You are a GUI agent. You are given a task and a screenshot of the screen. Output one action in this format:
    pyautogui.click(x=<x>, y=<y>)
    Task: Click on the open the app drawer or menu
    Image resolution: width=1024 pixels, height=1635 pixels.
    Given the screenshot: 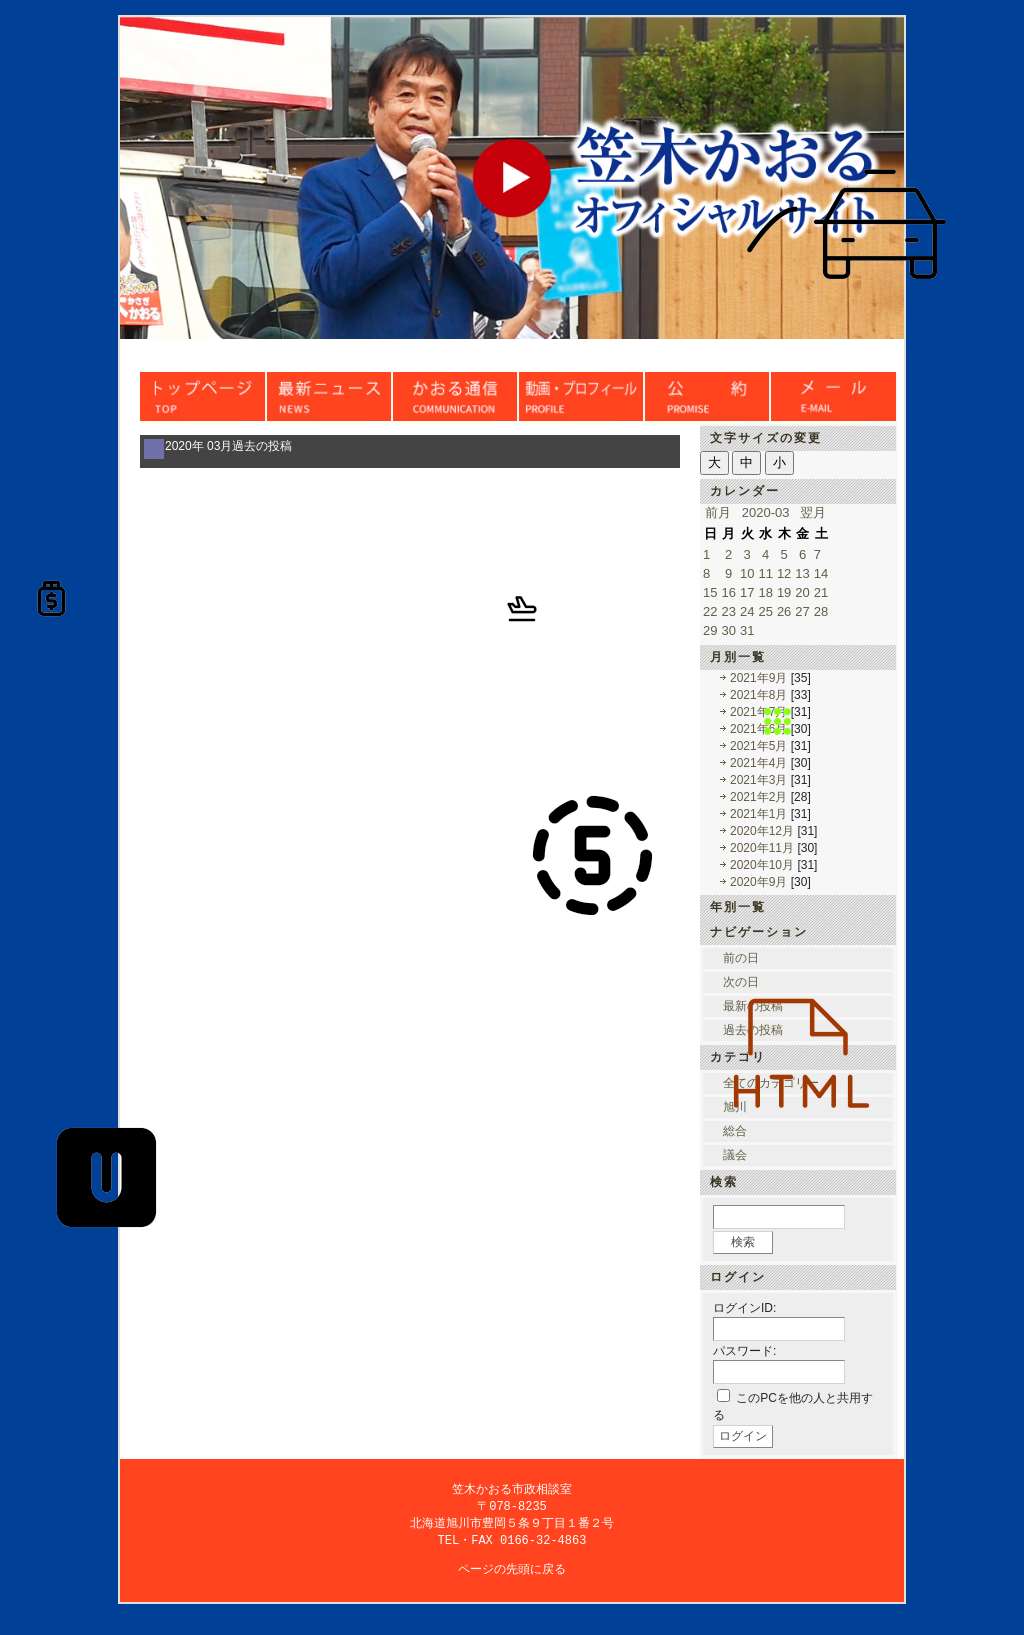 What is the action you would take?
    pyautogui.click(x=777, y=721)
    